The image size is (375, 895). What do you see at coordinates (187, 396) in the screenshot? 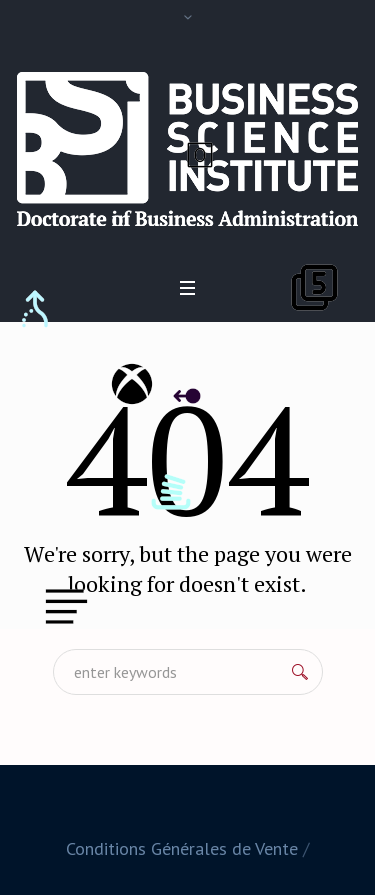
I see `swipe left to dismiss or navigate` at bounding box center [187, 396].